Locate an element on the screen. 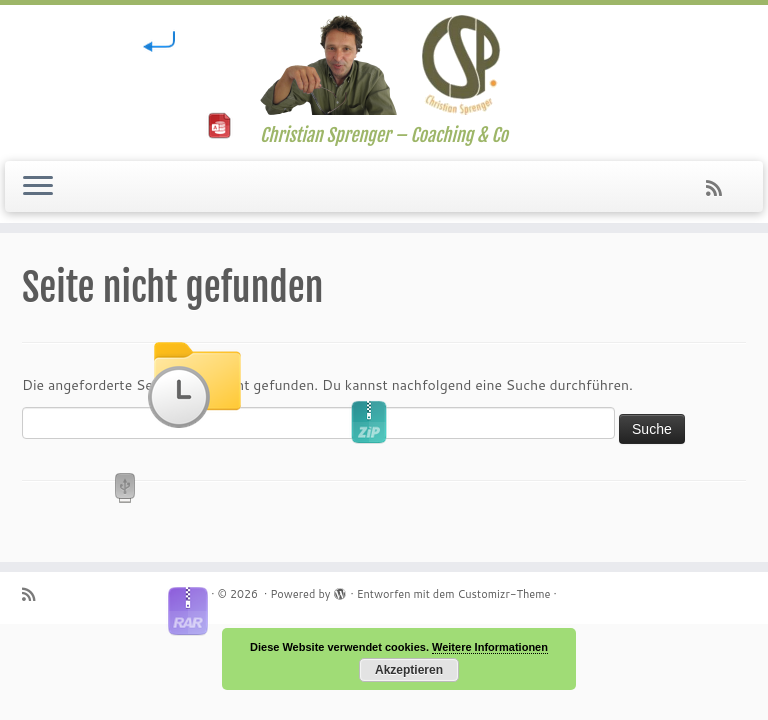  microsoft access database file is located at coordinates (219, 125).